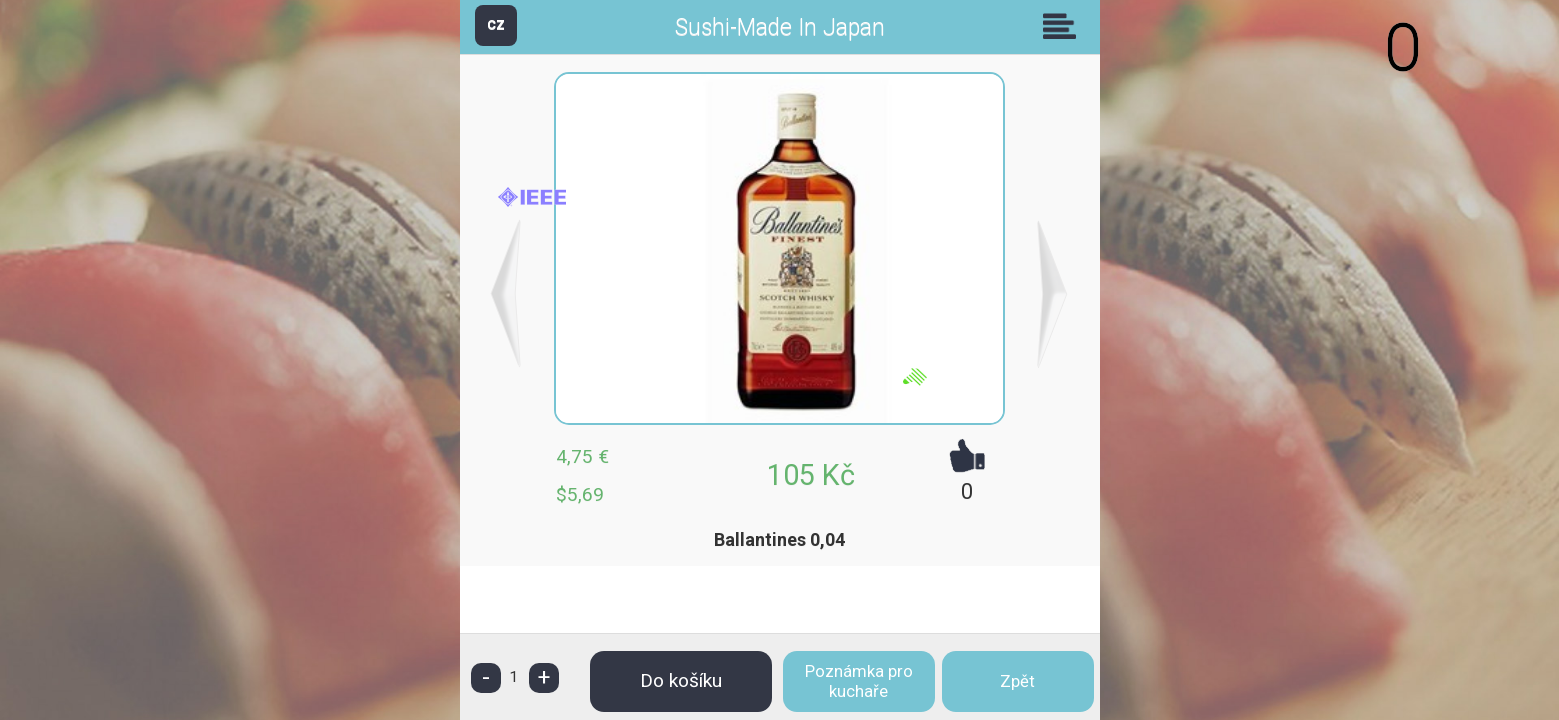  What do you see at coordinates (1403, 47) in the screenshot?
I see `indicates zero items or empty count` at bounding box center [1403, 47].